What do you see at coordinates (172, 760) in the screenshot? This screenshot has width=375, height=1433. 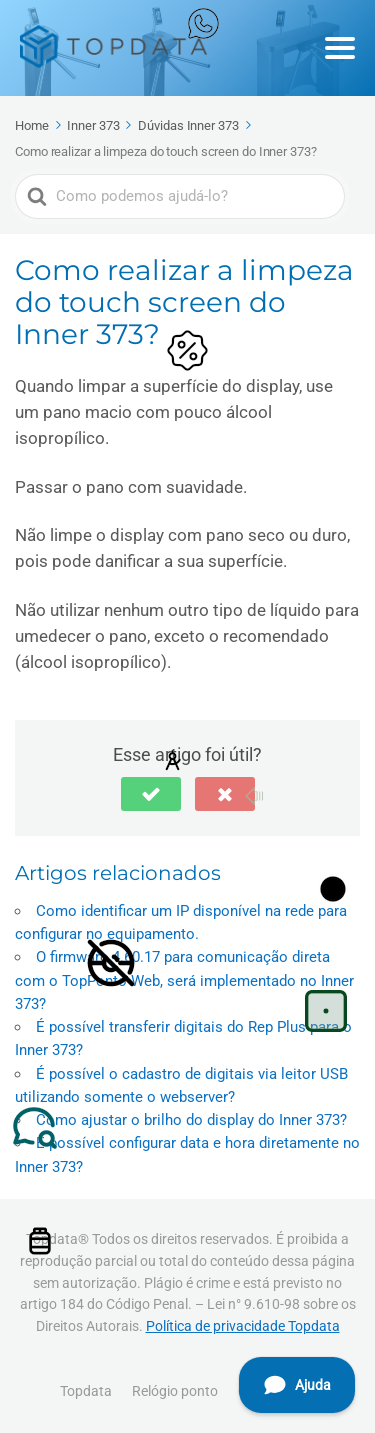 I see `access drawing or drafting tools` at bounding box center [172, 760].